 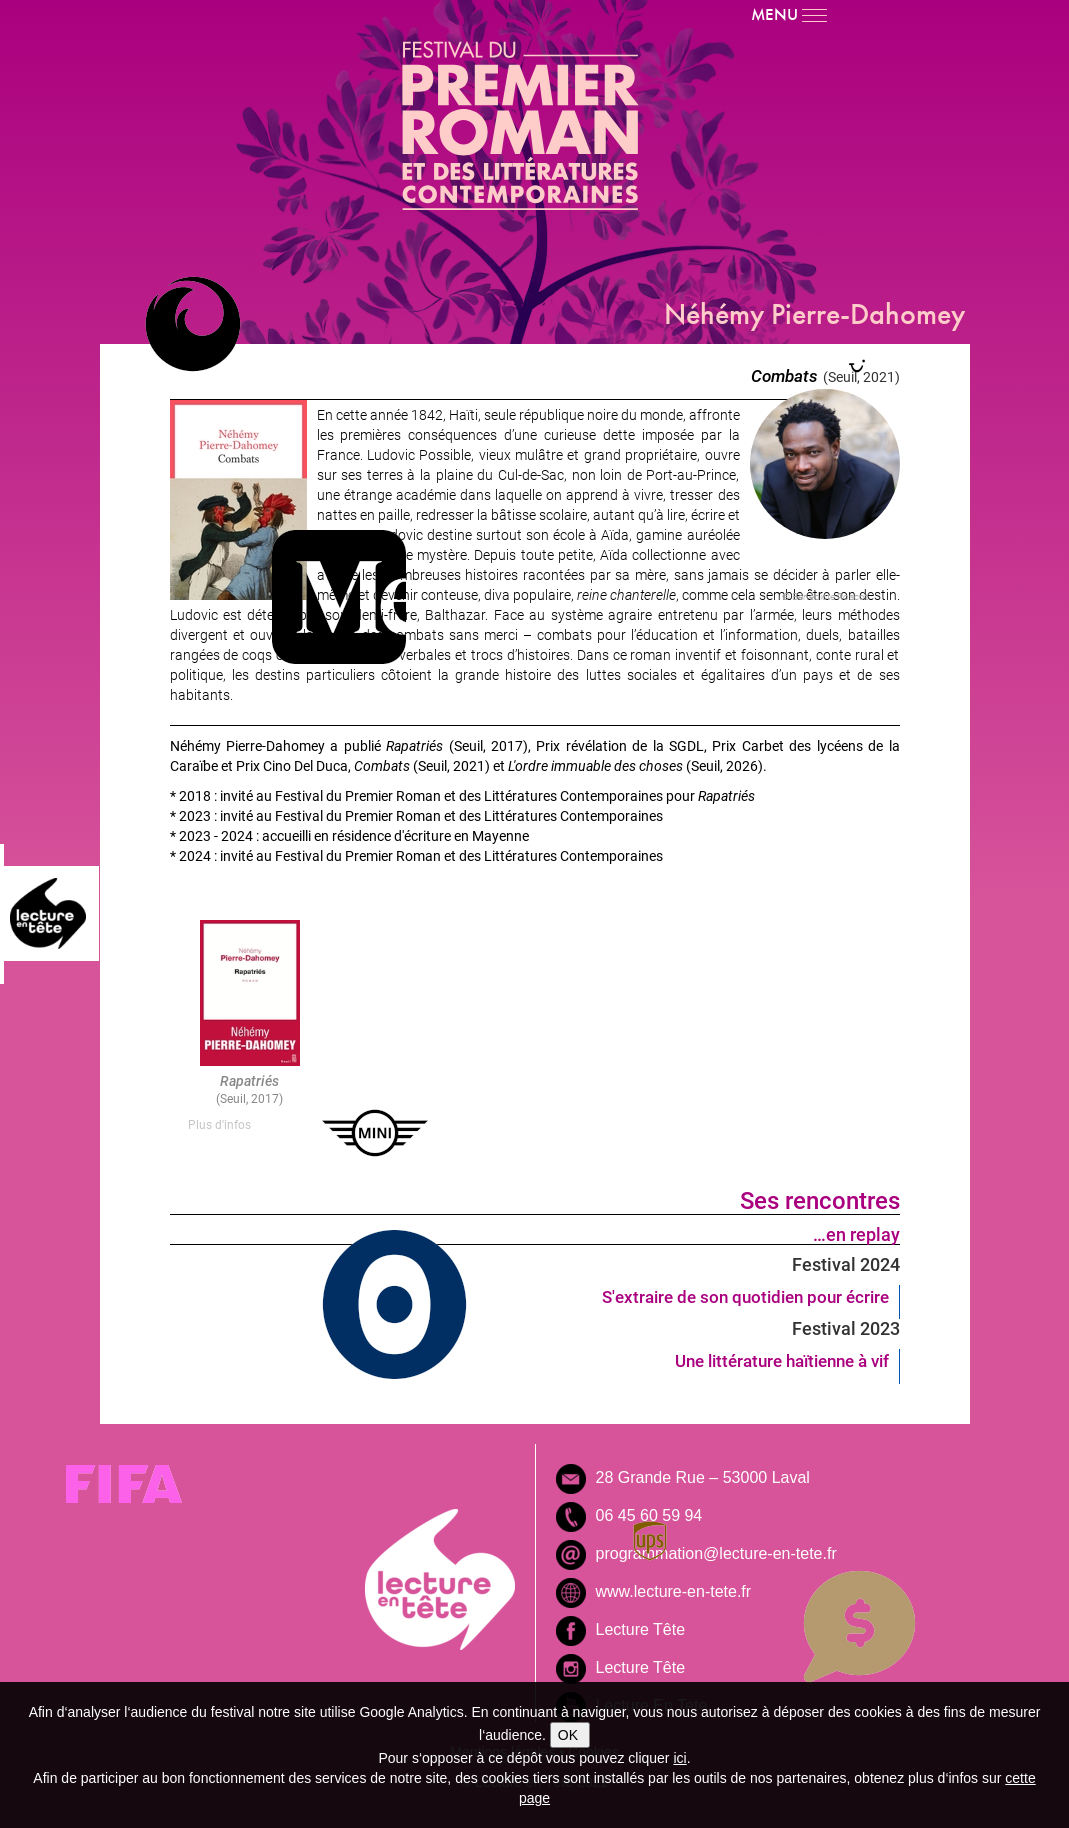 What do you see at coordinates (650, 1541) in the screenshot?
I see `UPS shipping and delivery services` at bounding box center [650, 1541].